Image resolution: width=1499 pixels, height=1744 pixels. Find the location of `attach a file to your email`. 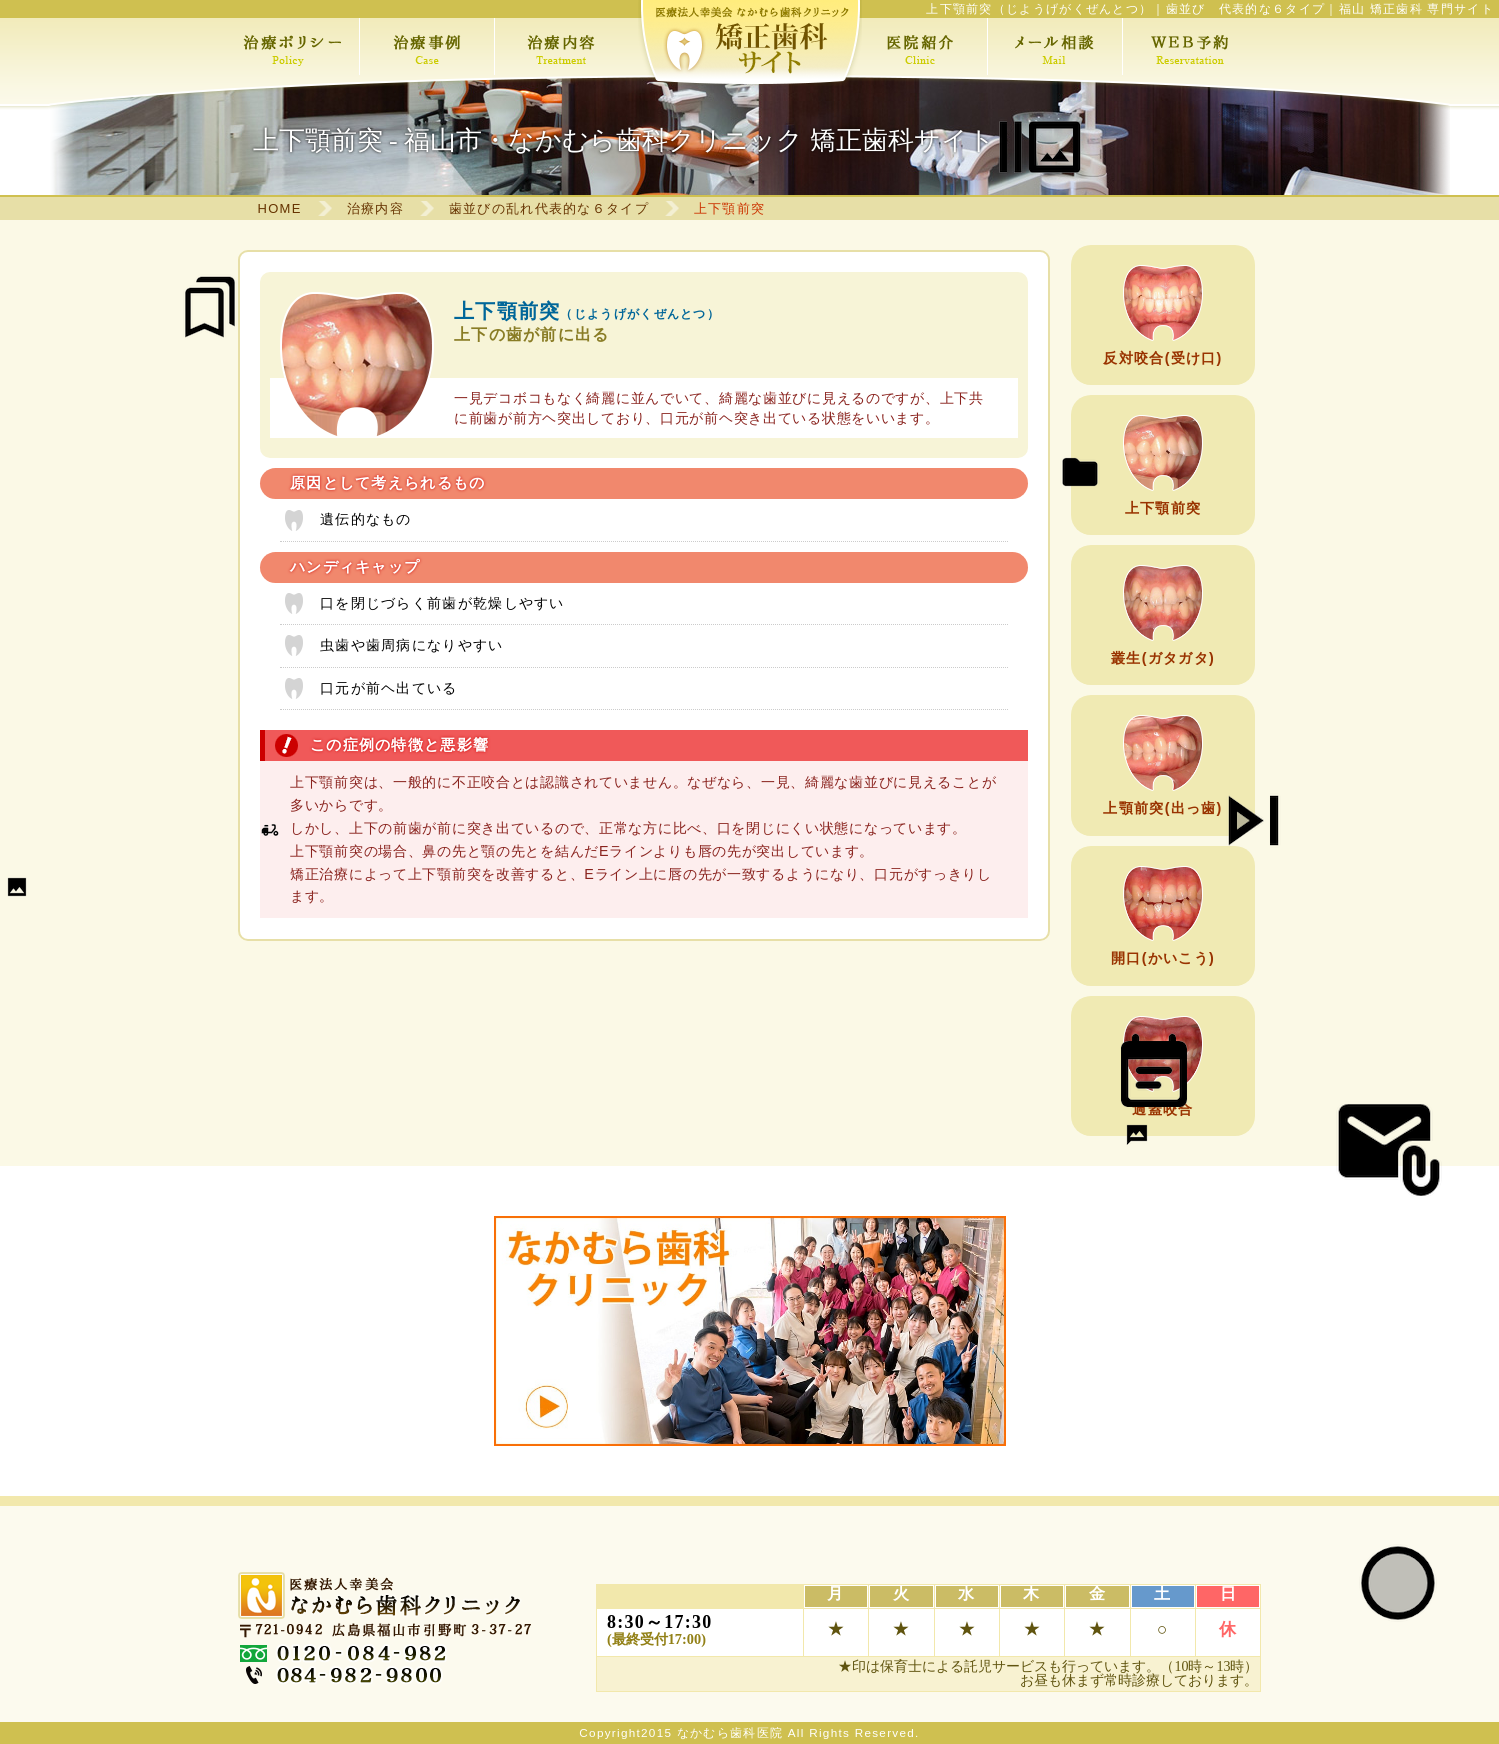

attach a file to your email is located at coordinates (1389, 1150).